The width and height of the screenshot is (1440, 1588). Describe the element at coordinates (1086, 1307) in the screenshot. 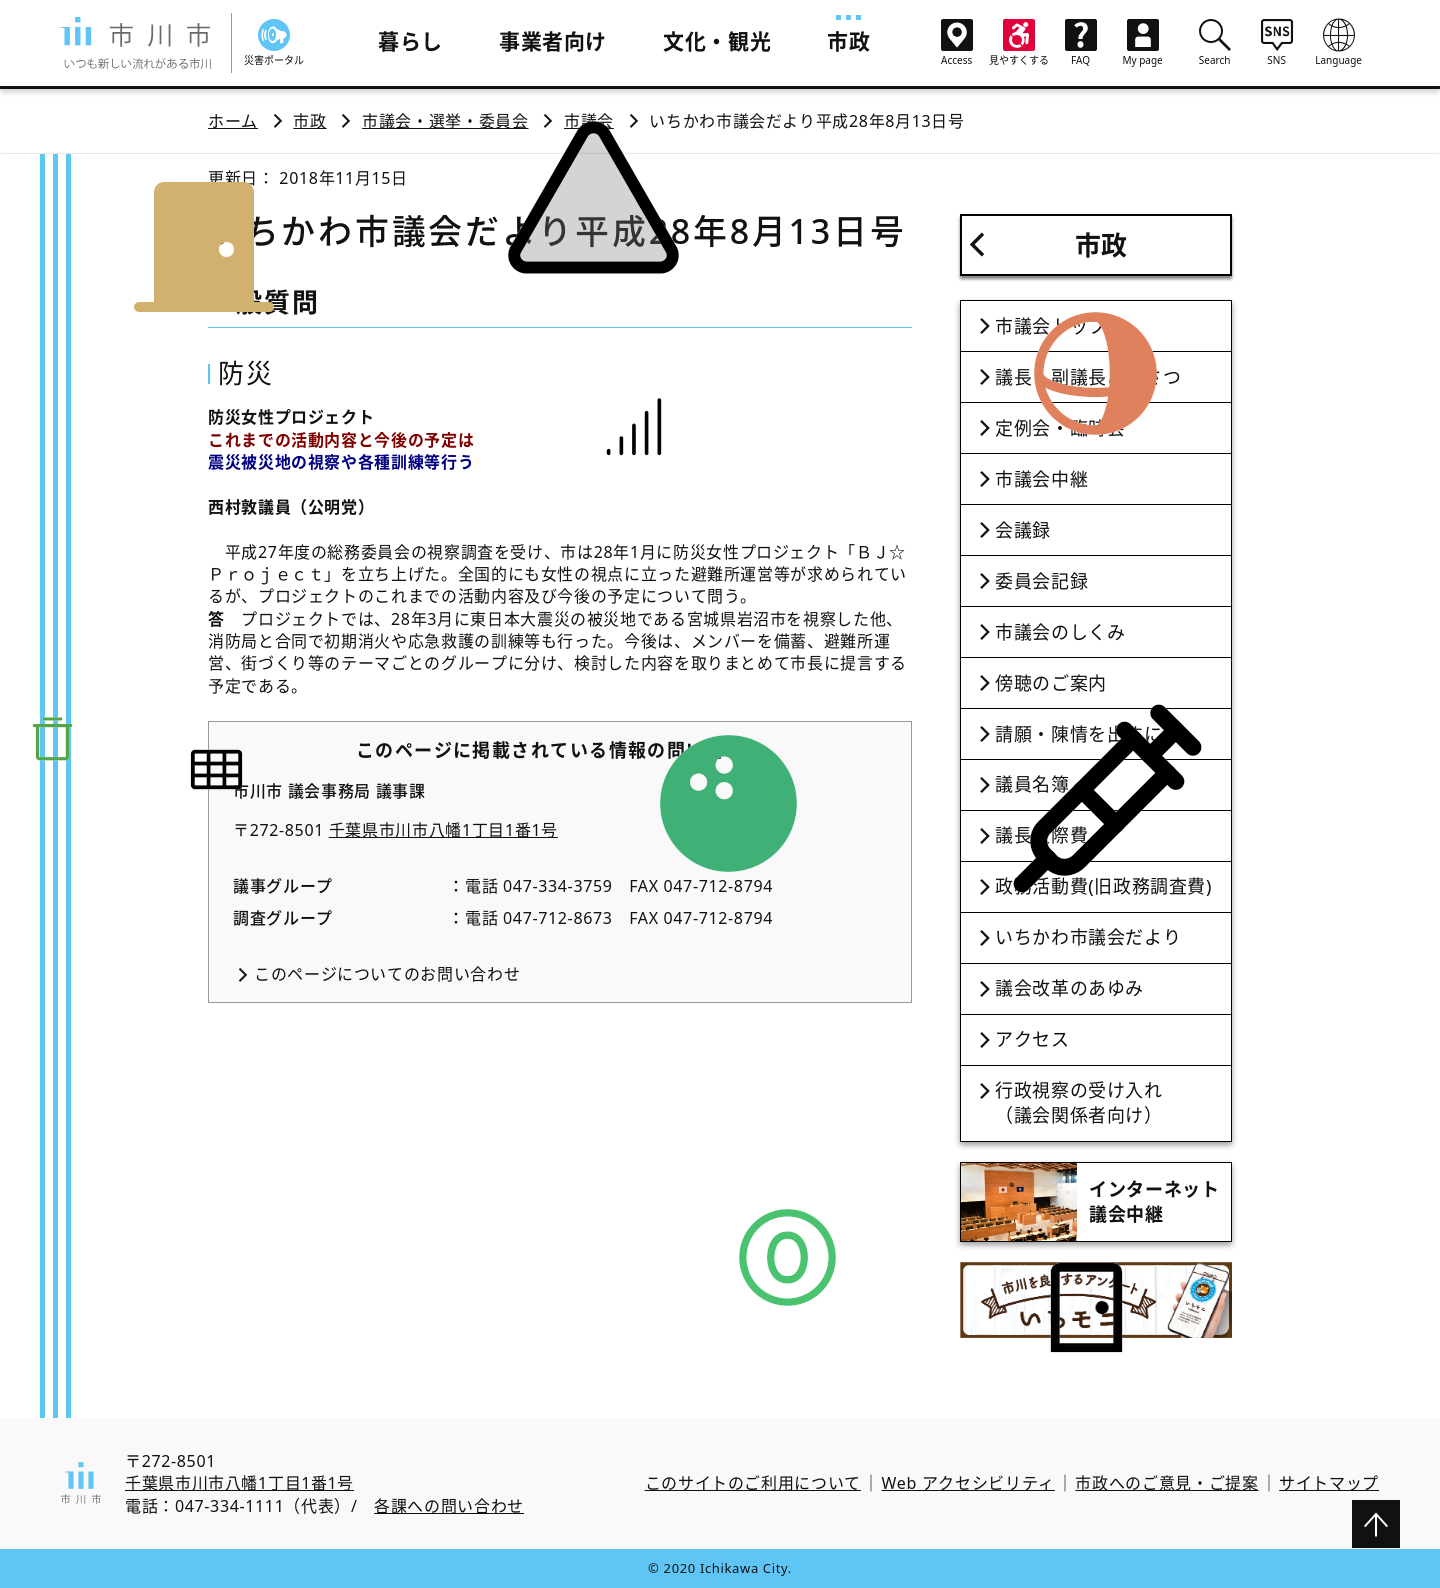

I see `access door sensor settings` at that location.